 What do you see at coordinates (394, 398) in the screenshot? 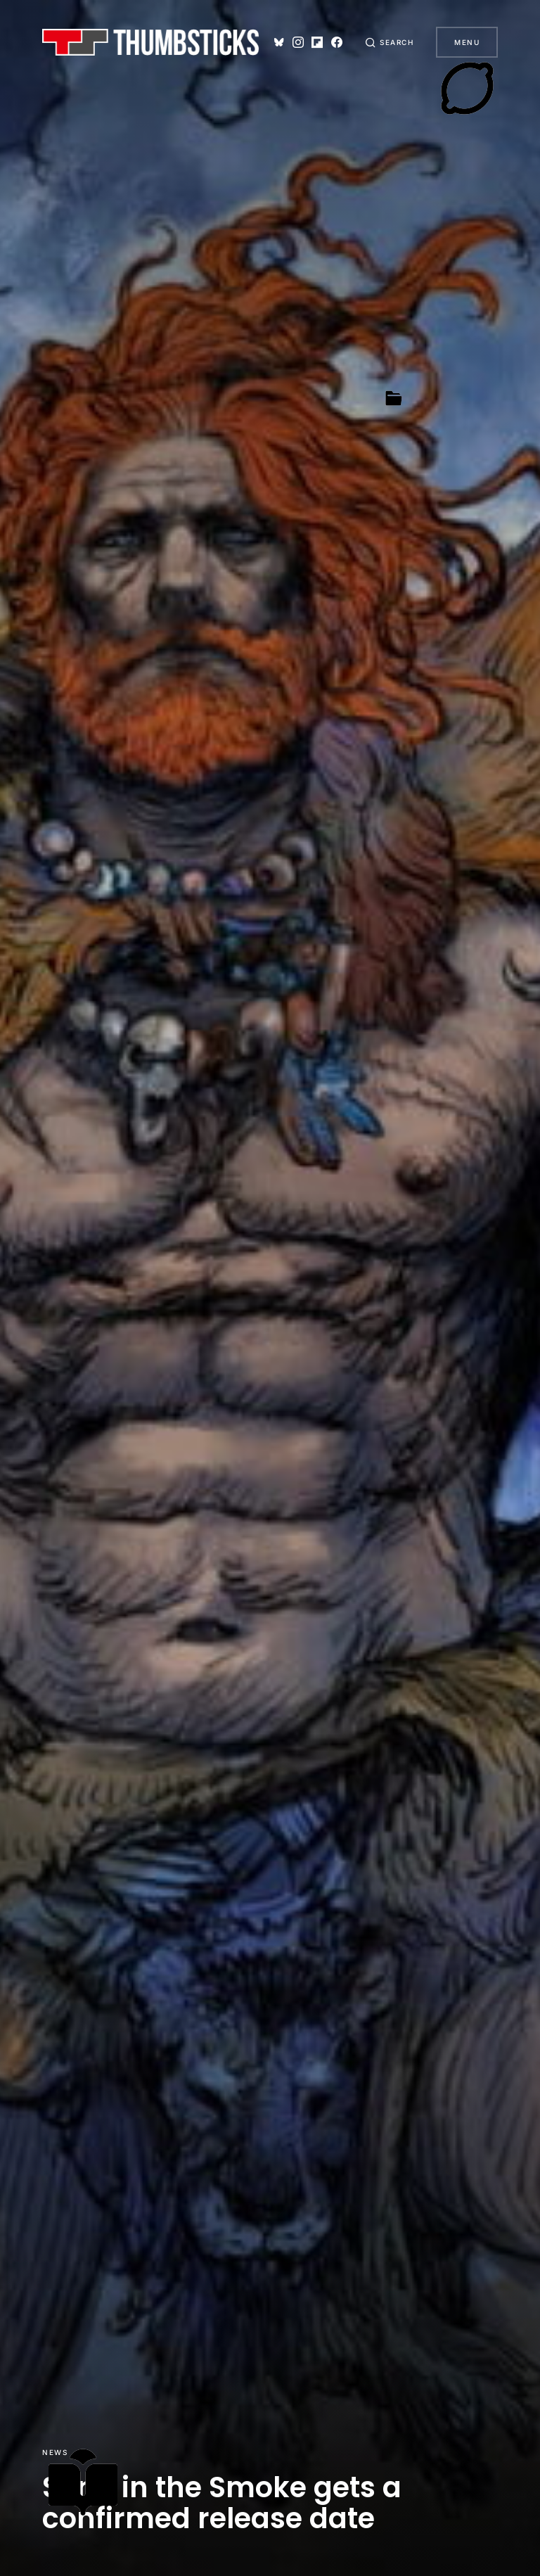
I see `an open folder currently being viewed` at bounding box center [394, 398].